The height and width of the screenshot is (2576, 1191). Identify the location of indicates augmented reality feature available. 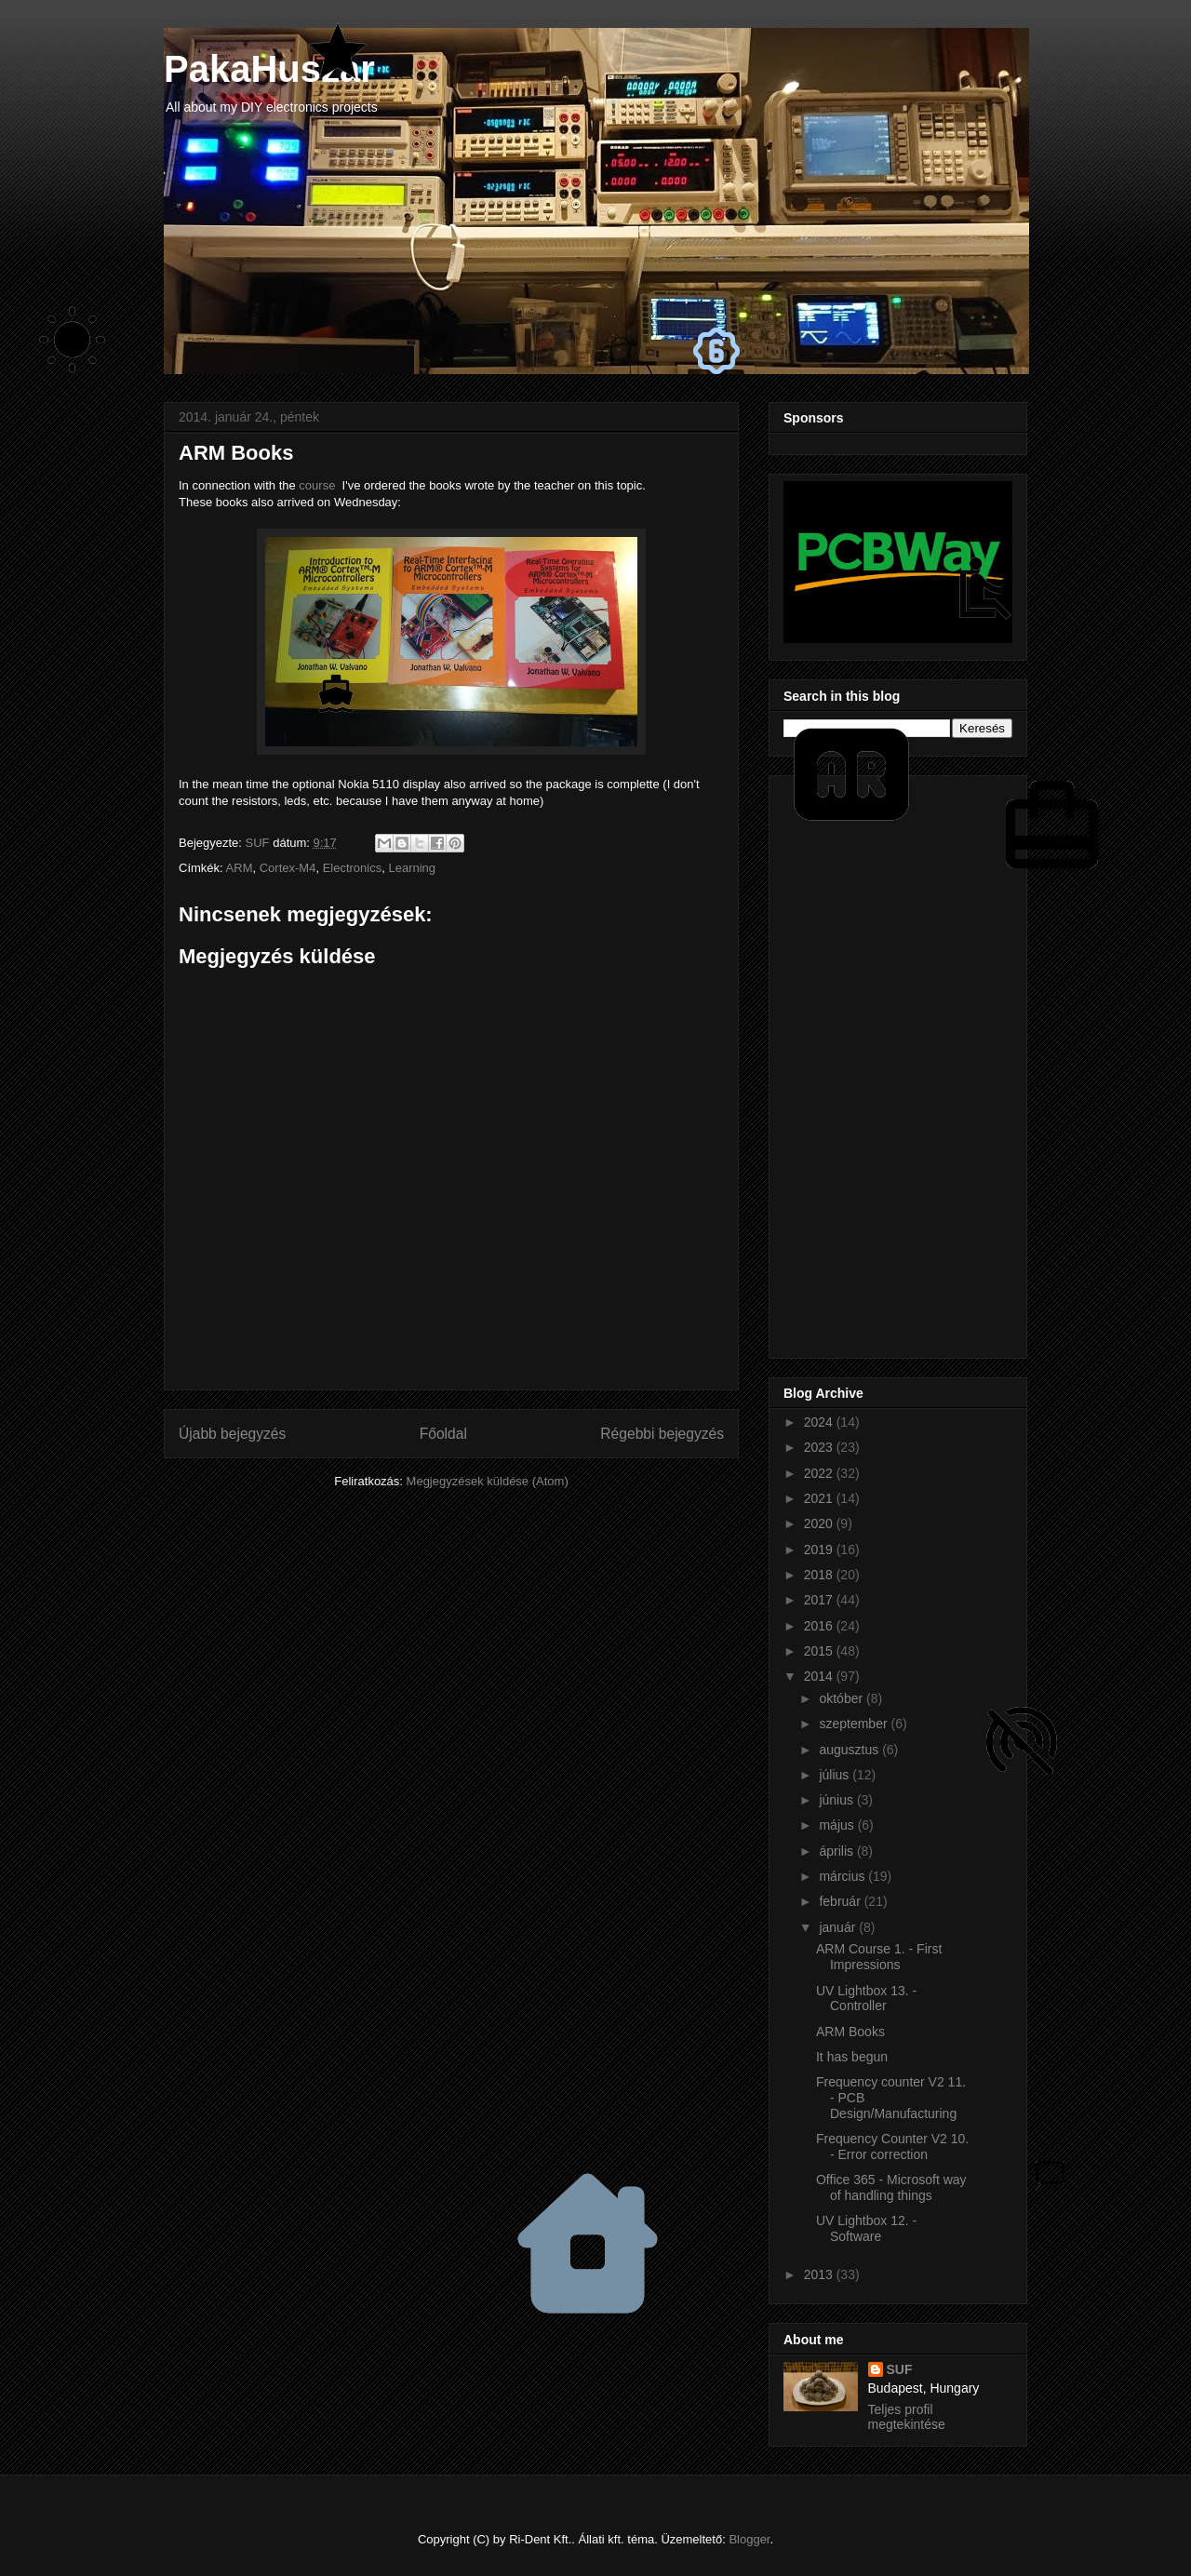
(851, 774).